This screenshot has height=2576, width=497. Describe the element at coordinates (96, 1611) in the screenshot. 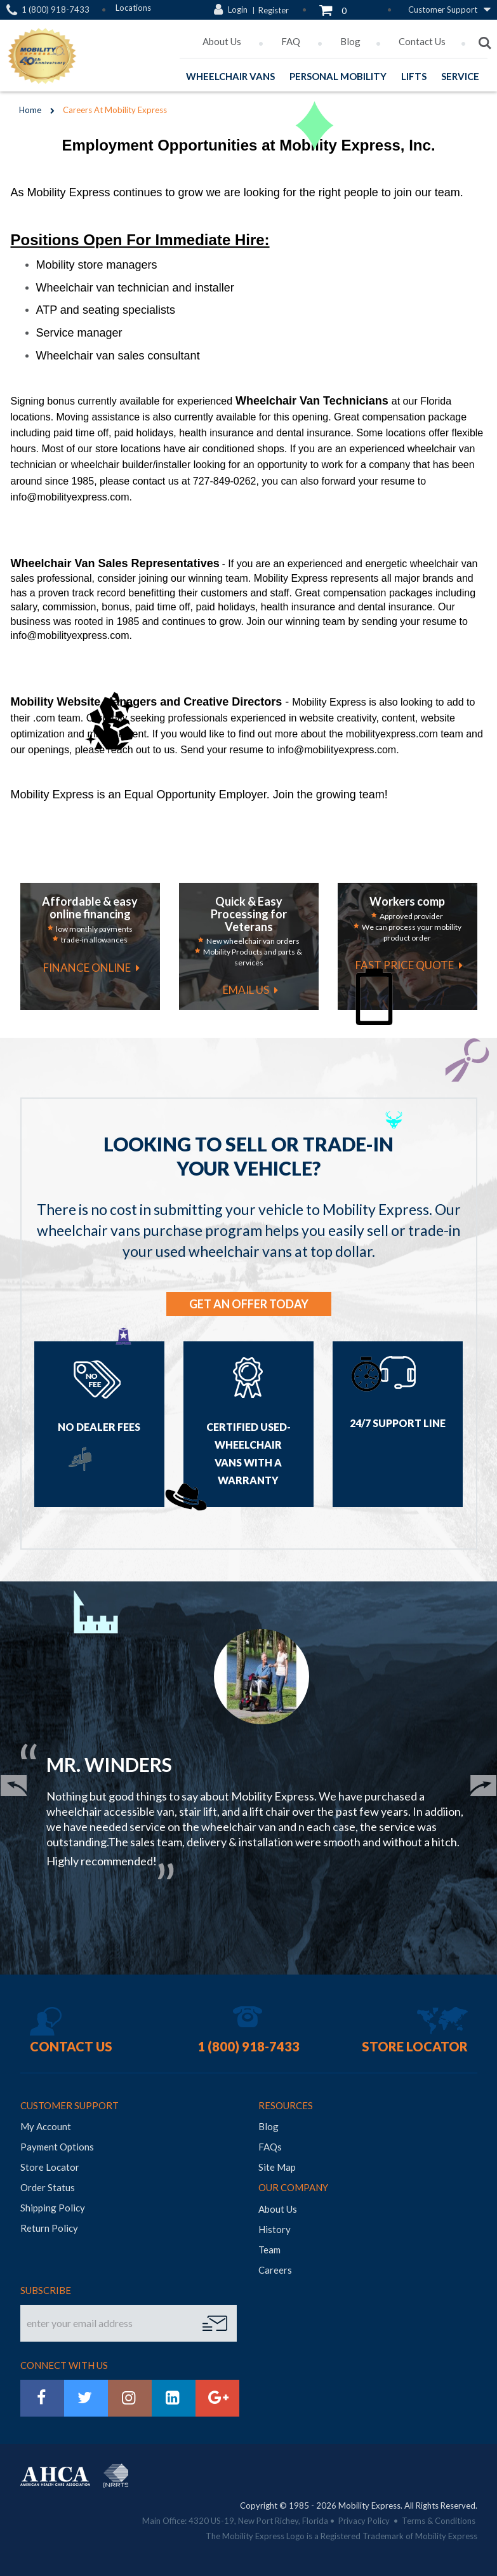

I see `view castle or fortress in game` at that location.